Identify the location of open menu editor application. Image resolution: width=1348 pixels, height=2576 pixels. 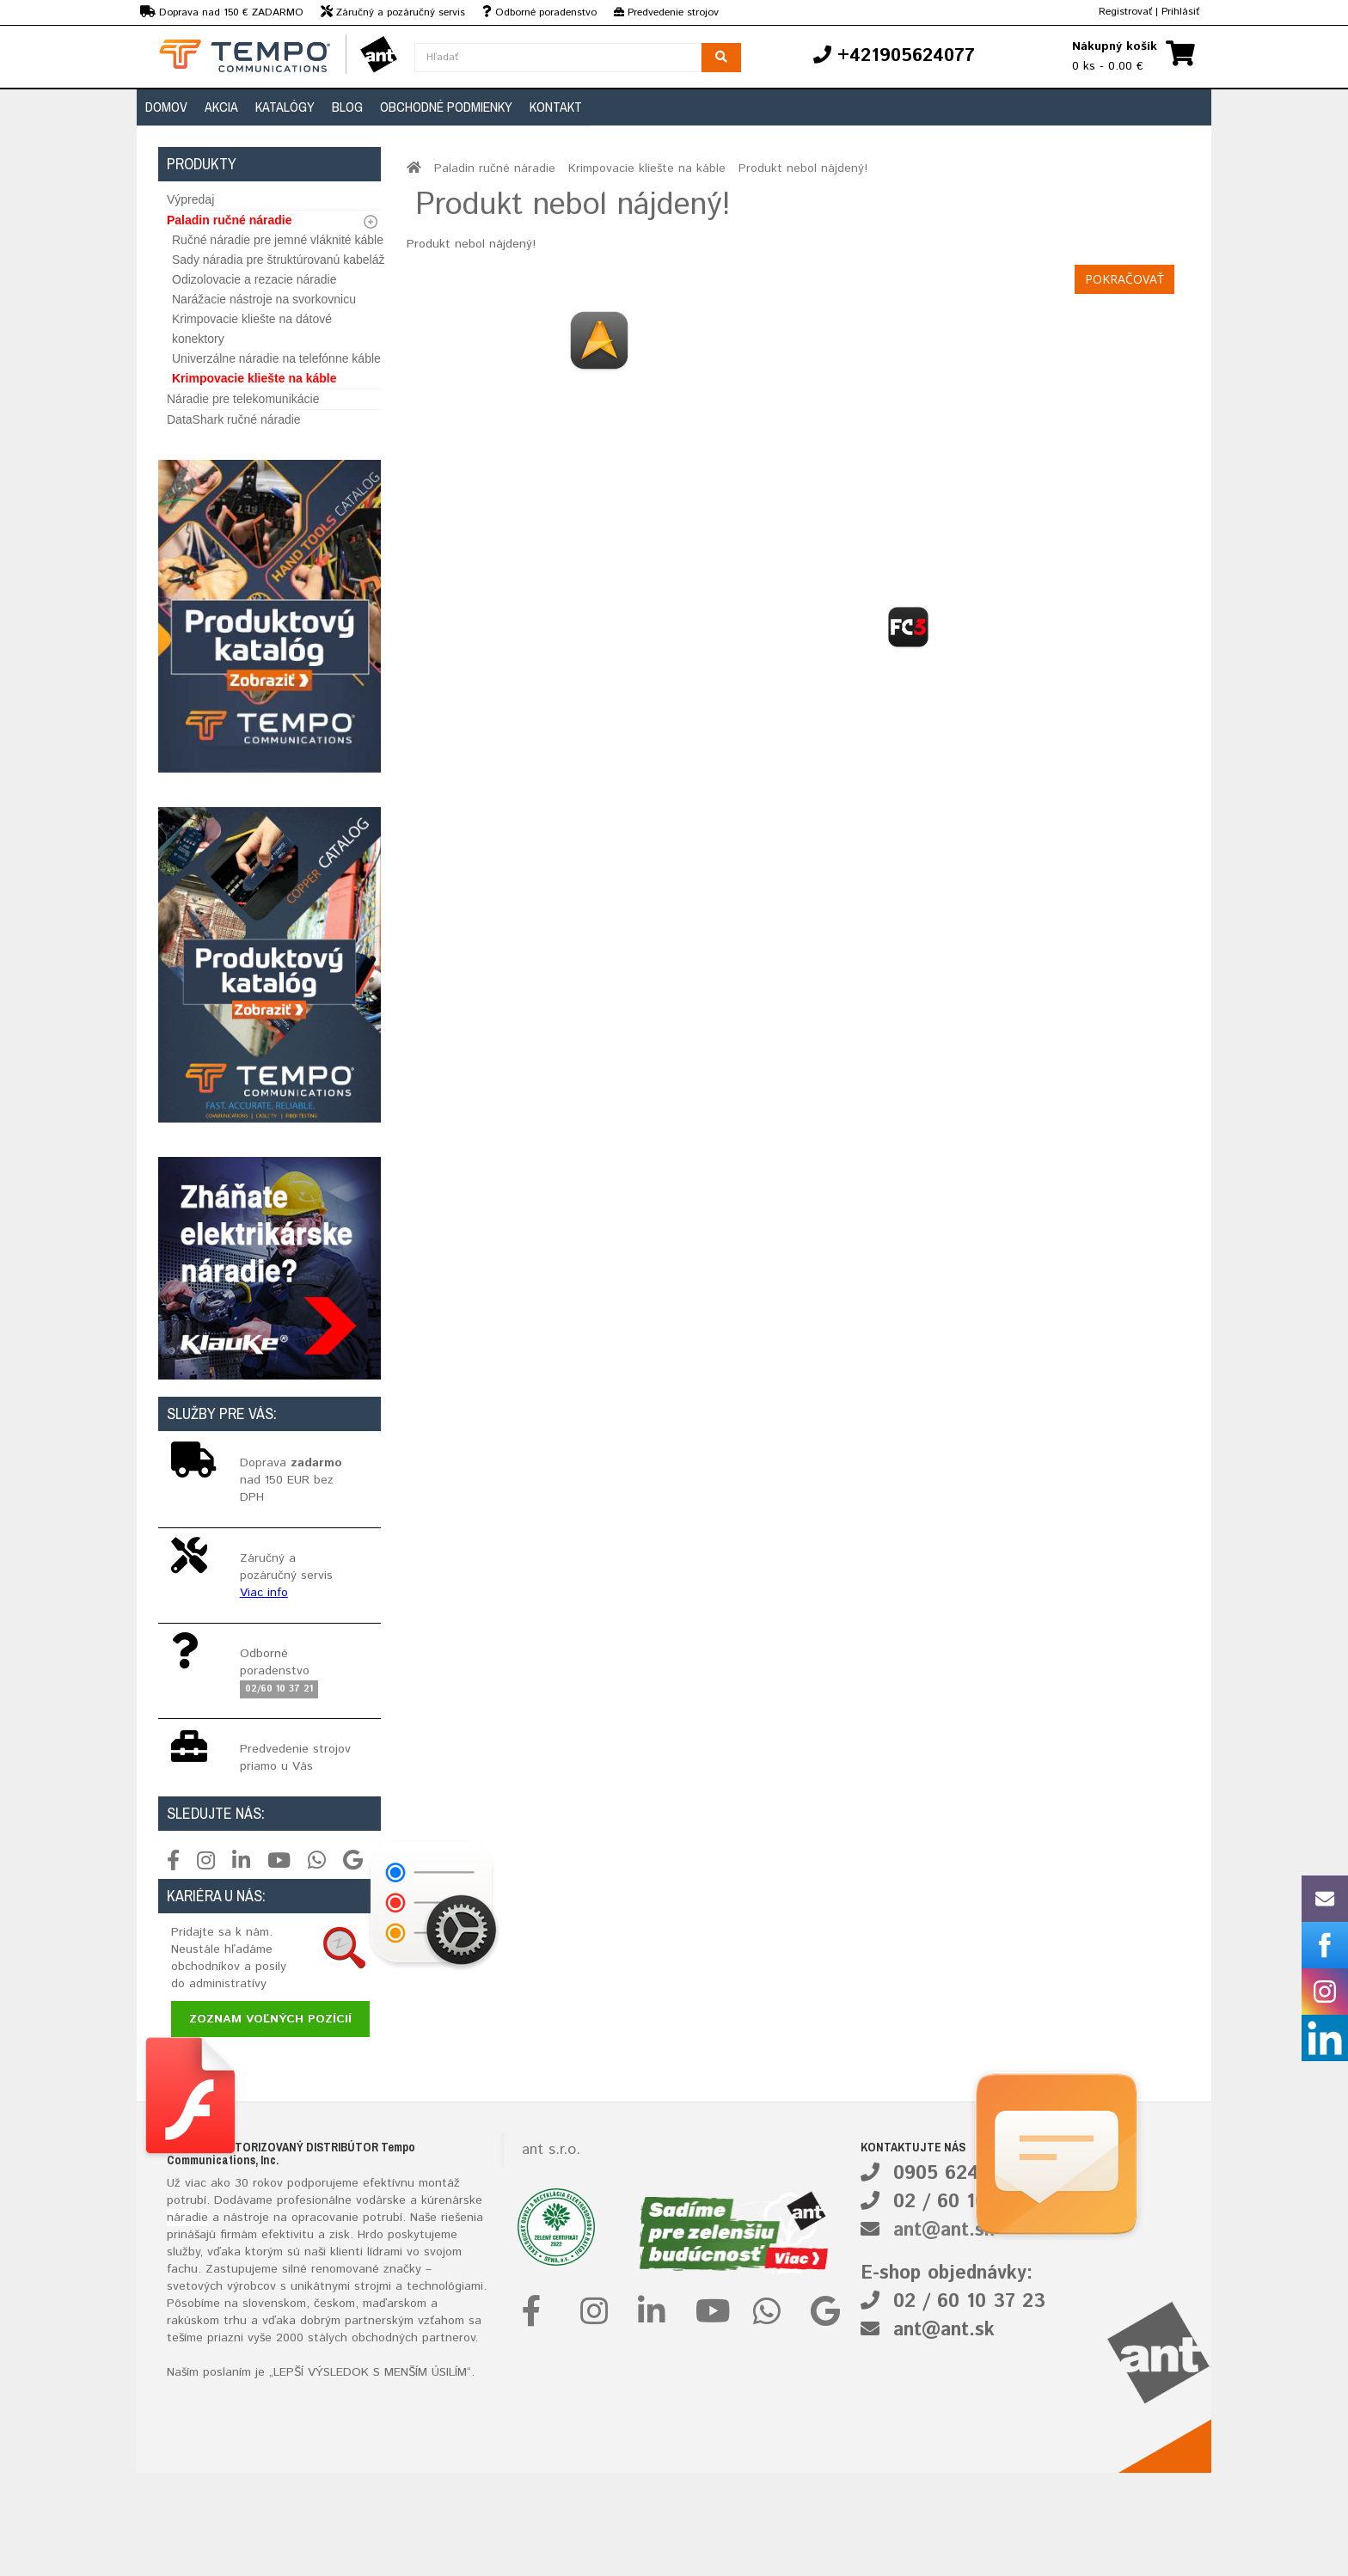
(431, 1901).